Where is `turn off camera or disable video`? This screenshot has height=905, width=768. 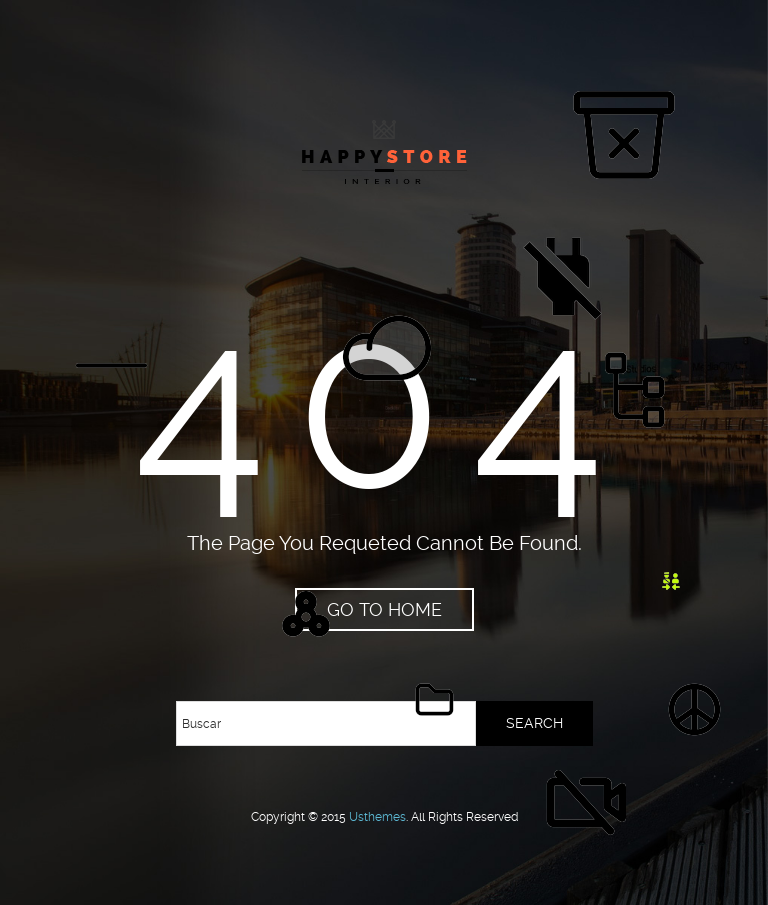
turn off camera or disable video is located at coordinates (584, 802).